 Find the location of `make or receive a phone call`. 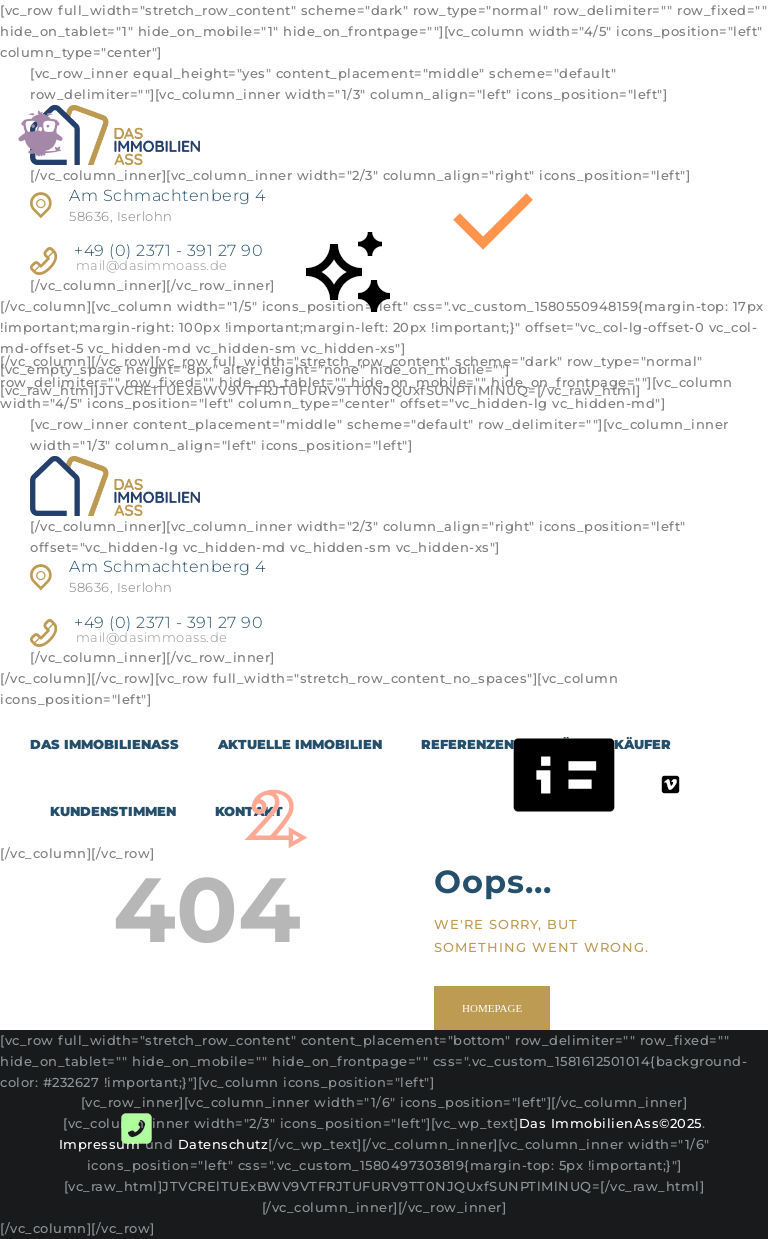

make or receive a phone call is located at coordinates (136, 1128).